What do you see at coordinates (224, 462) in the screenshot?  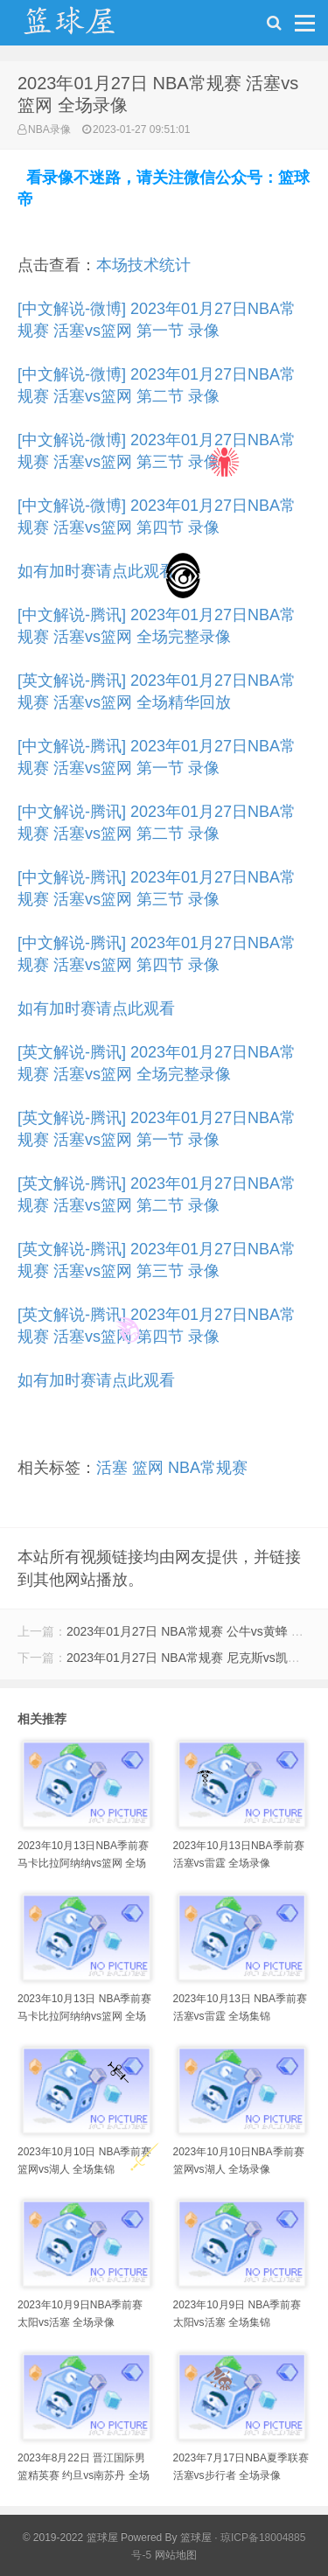 I see `activate aura or radiance effect` at bounding box center [224, 462].